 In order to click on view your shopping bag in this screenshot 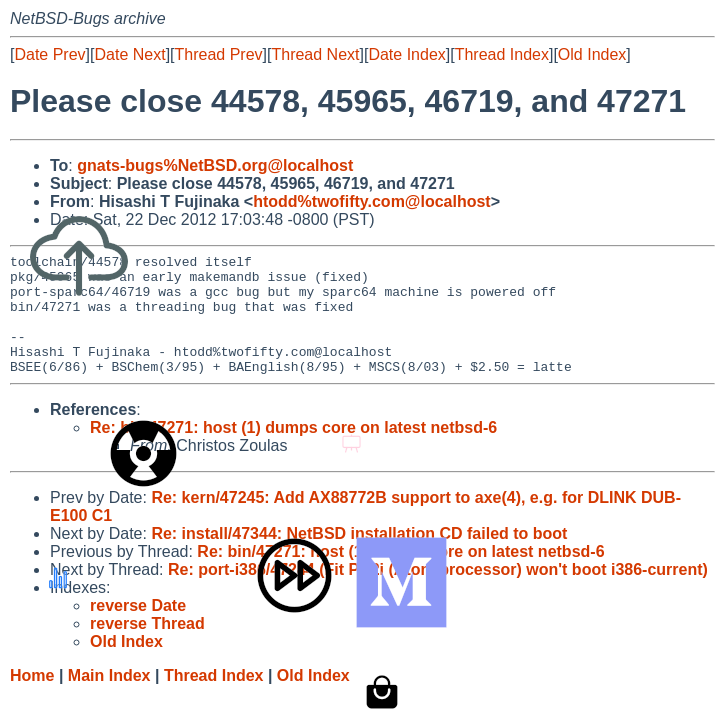, I will do `click(382, 692)`.